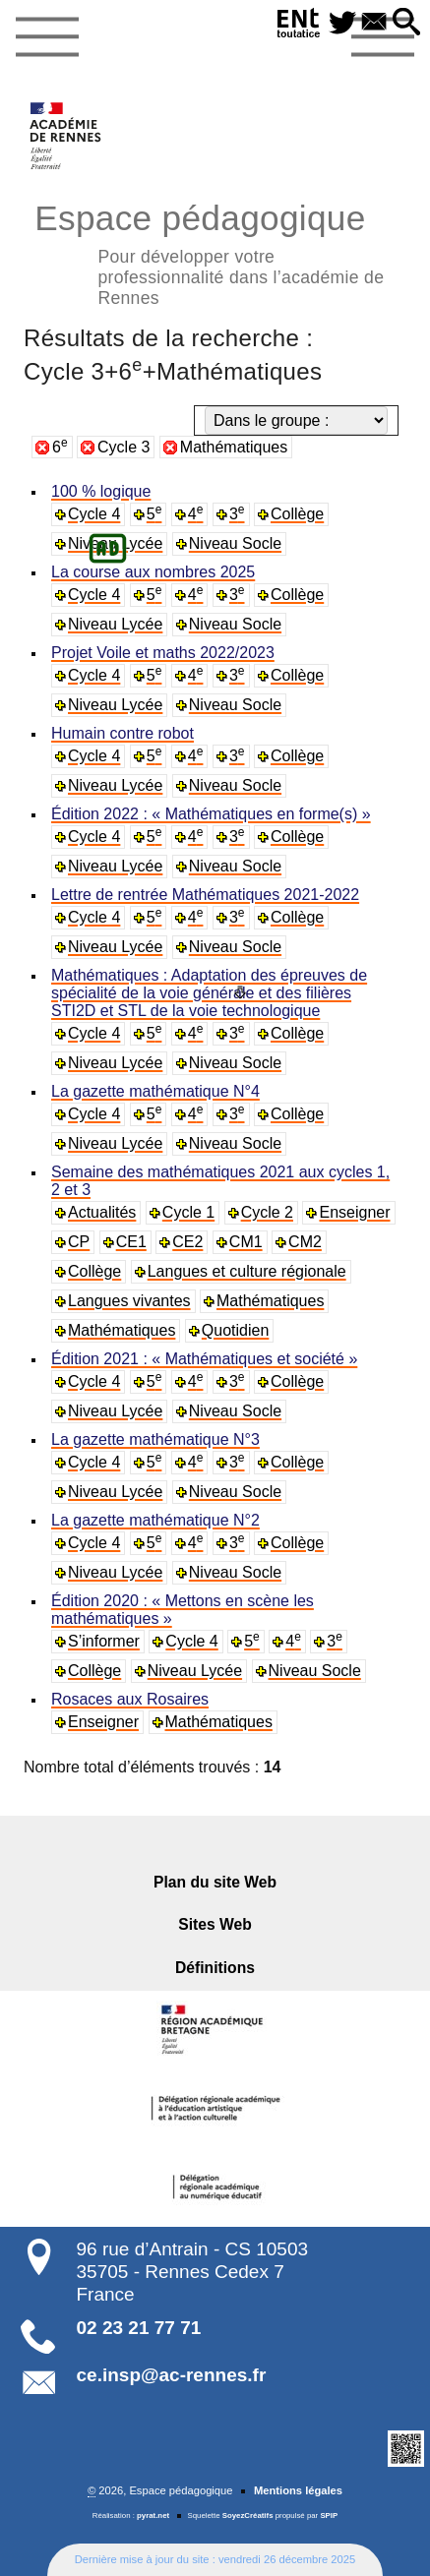  Describe the element at coordinates (107, 548) in the screenshot. I see `indicates sponsored or advertisement content` at that location.